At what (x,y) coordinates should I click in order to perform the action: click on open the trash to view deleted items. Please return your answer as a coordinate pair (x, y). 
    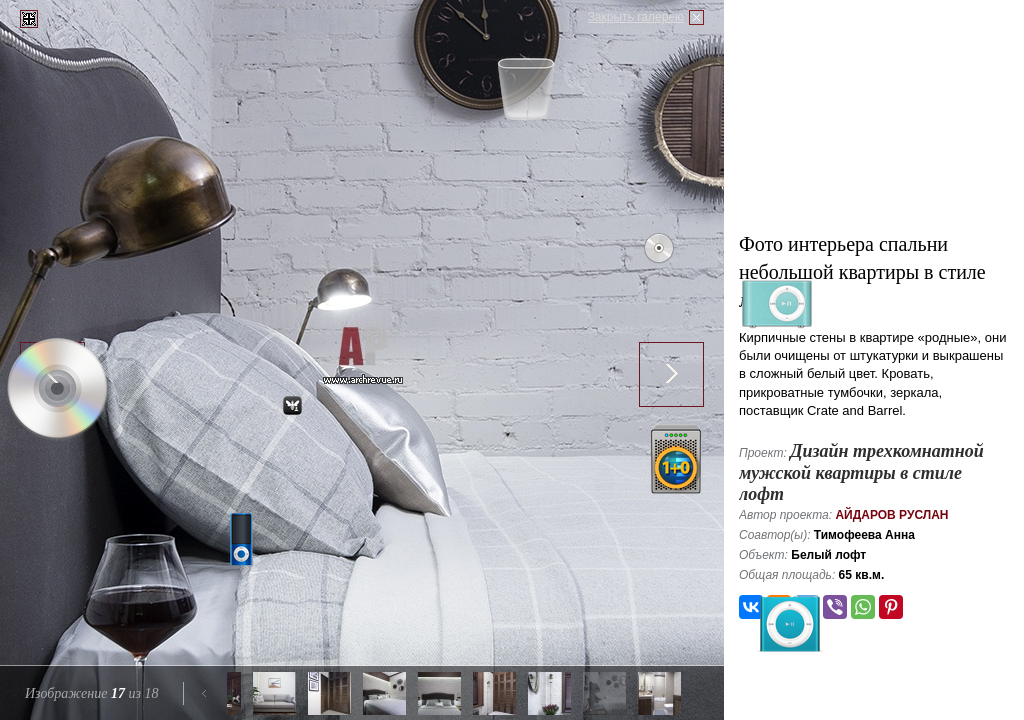
    Looking at the image, I should click on (526, 88).